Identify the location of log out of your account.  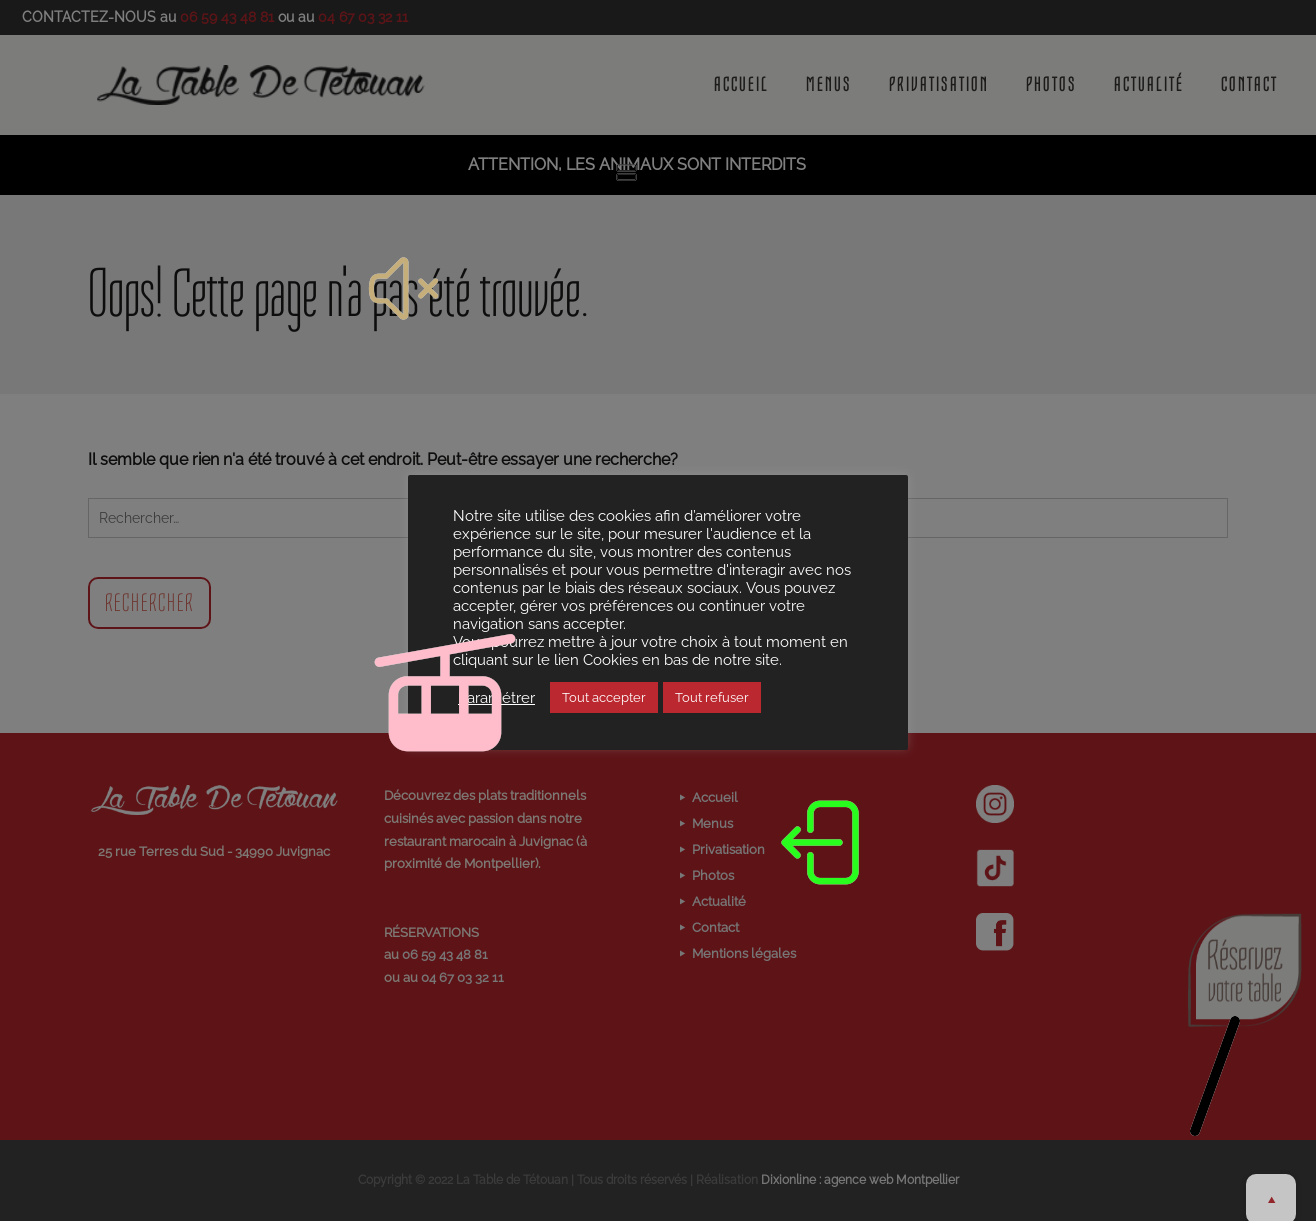
(826, 842).